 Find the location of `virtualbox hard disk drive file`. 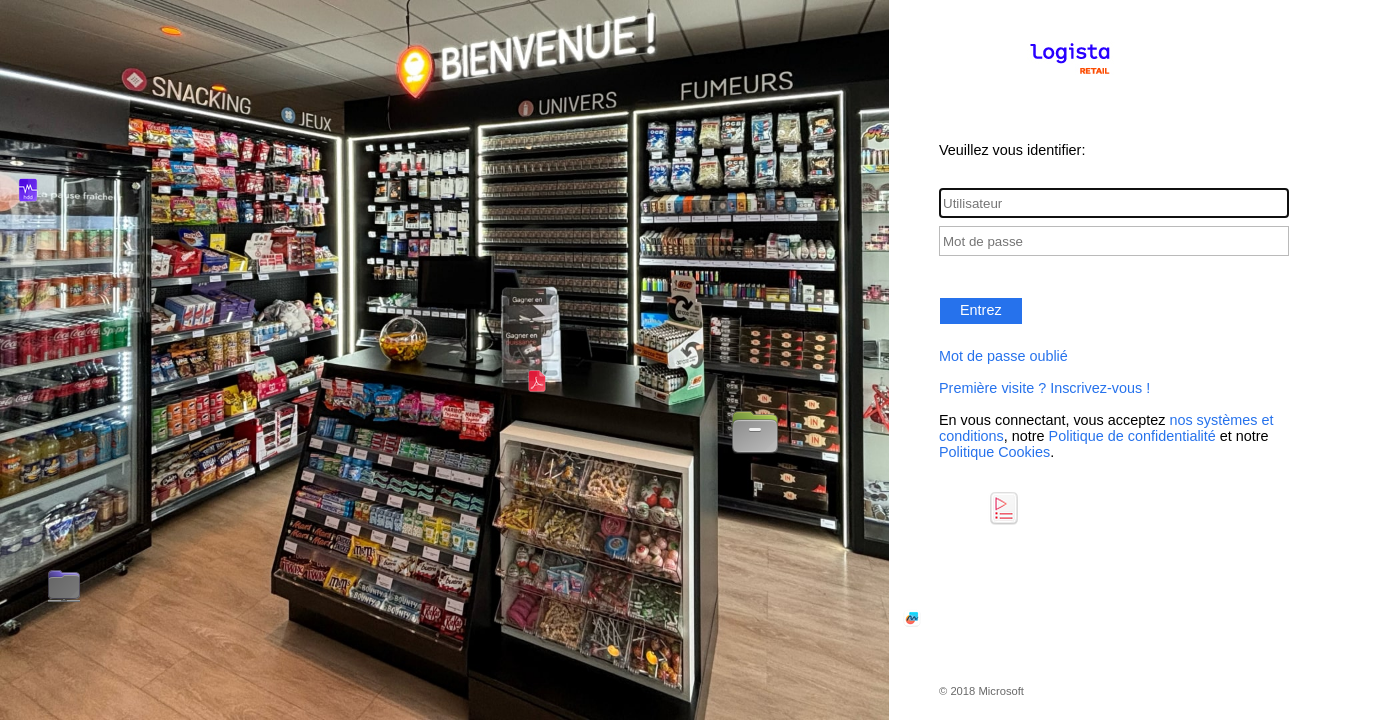

virtualbox hard disk drive file is located at coordinates (28, 190).